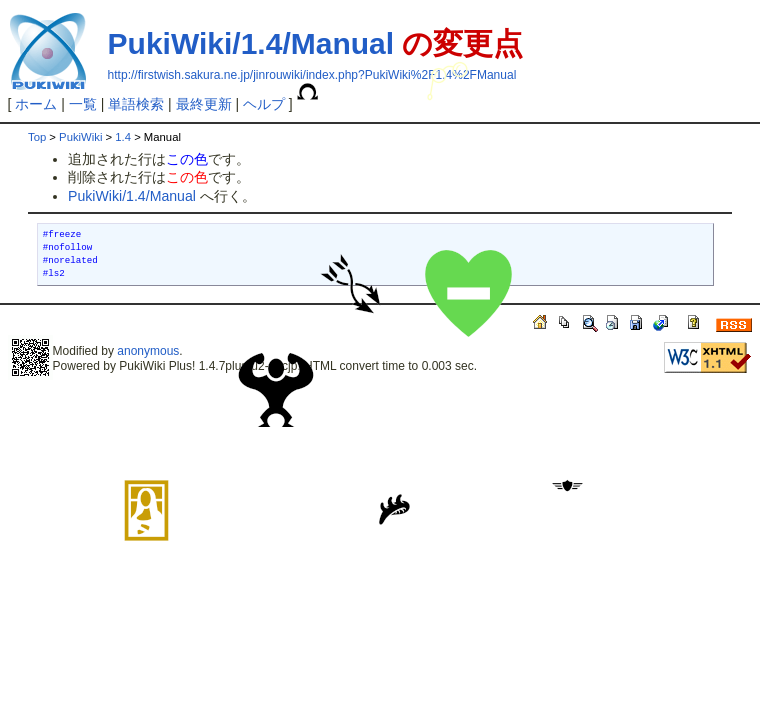 This screenshot has height=720, width=760. What do you see at coordinates (394, 509) in the screenshot?
I see `select shell or fossil item in game inventory` at bounding box center [394, 509].